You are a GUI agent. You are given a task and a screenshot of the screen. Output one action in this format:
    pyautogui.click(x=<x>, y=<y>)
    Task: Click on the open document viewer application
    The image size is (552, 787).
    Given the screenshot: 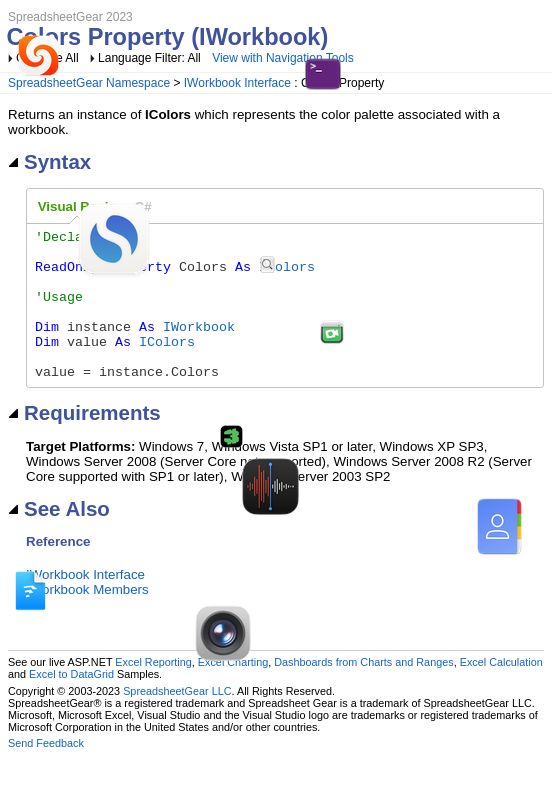 What is the action you would take?
    pyautogui.click(x=267, y=264)
    